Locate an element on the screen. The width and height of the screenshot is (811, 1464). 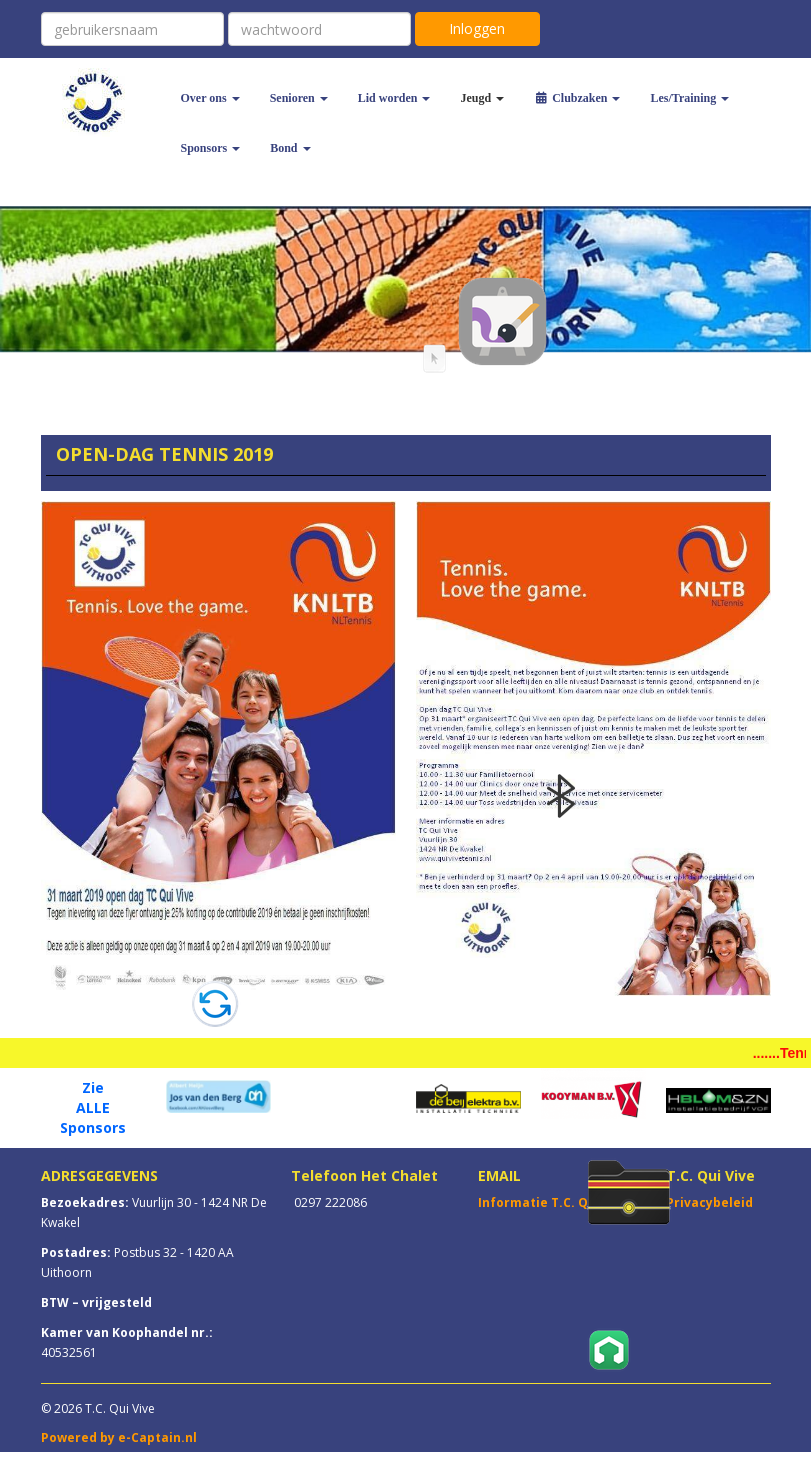
open LMMS music production software is located at coordinates (609, 1350).